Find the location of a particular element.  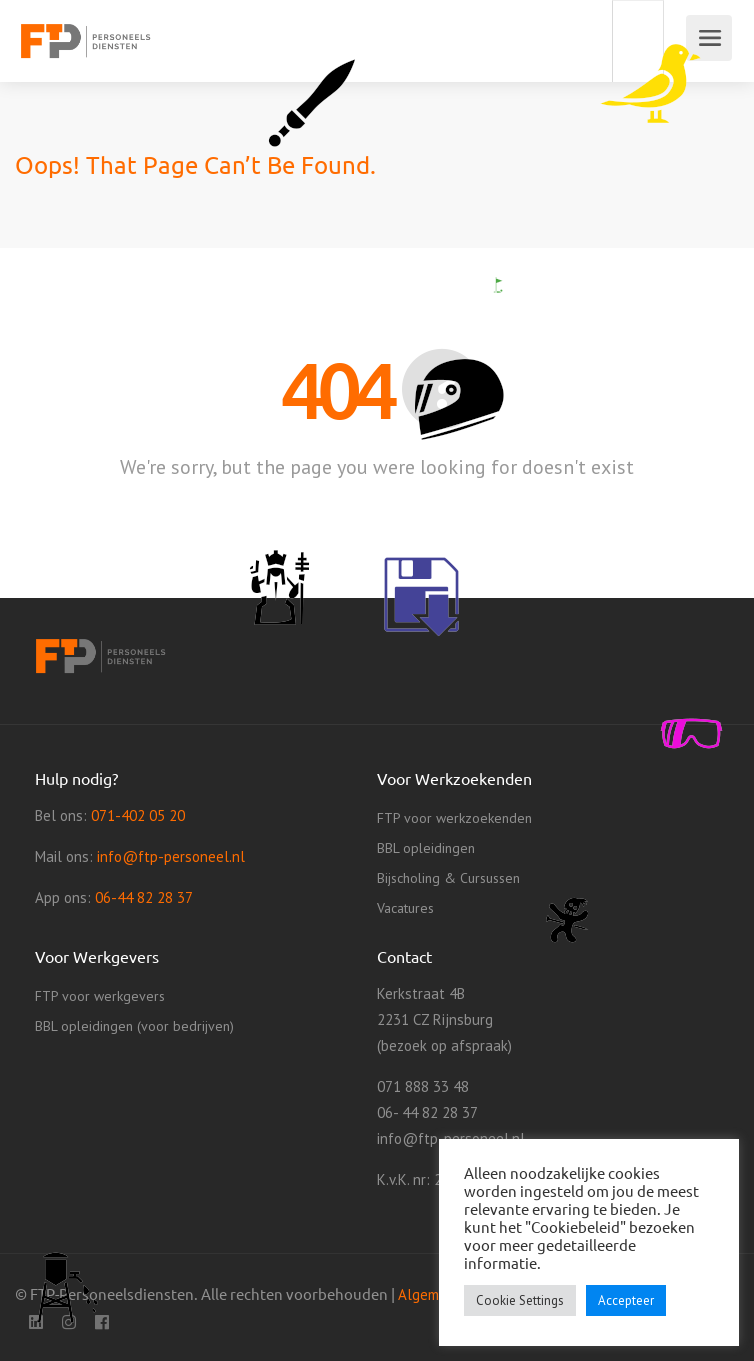

load a saved game or file is located at coordinates (421, 594).